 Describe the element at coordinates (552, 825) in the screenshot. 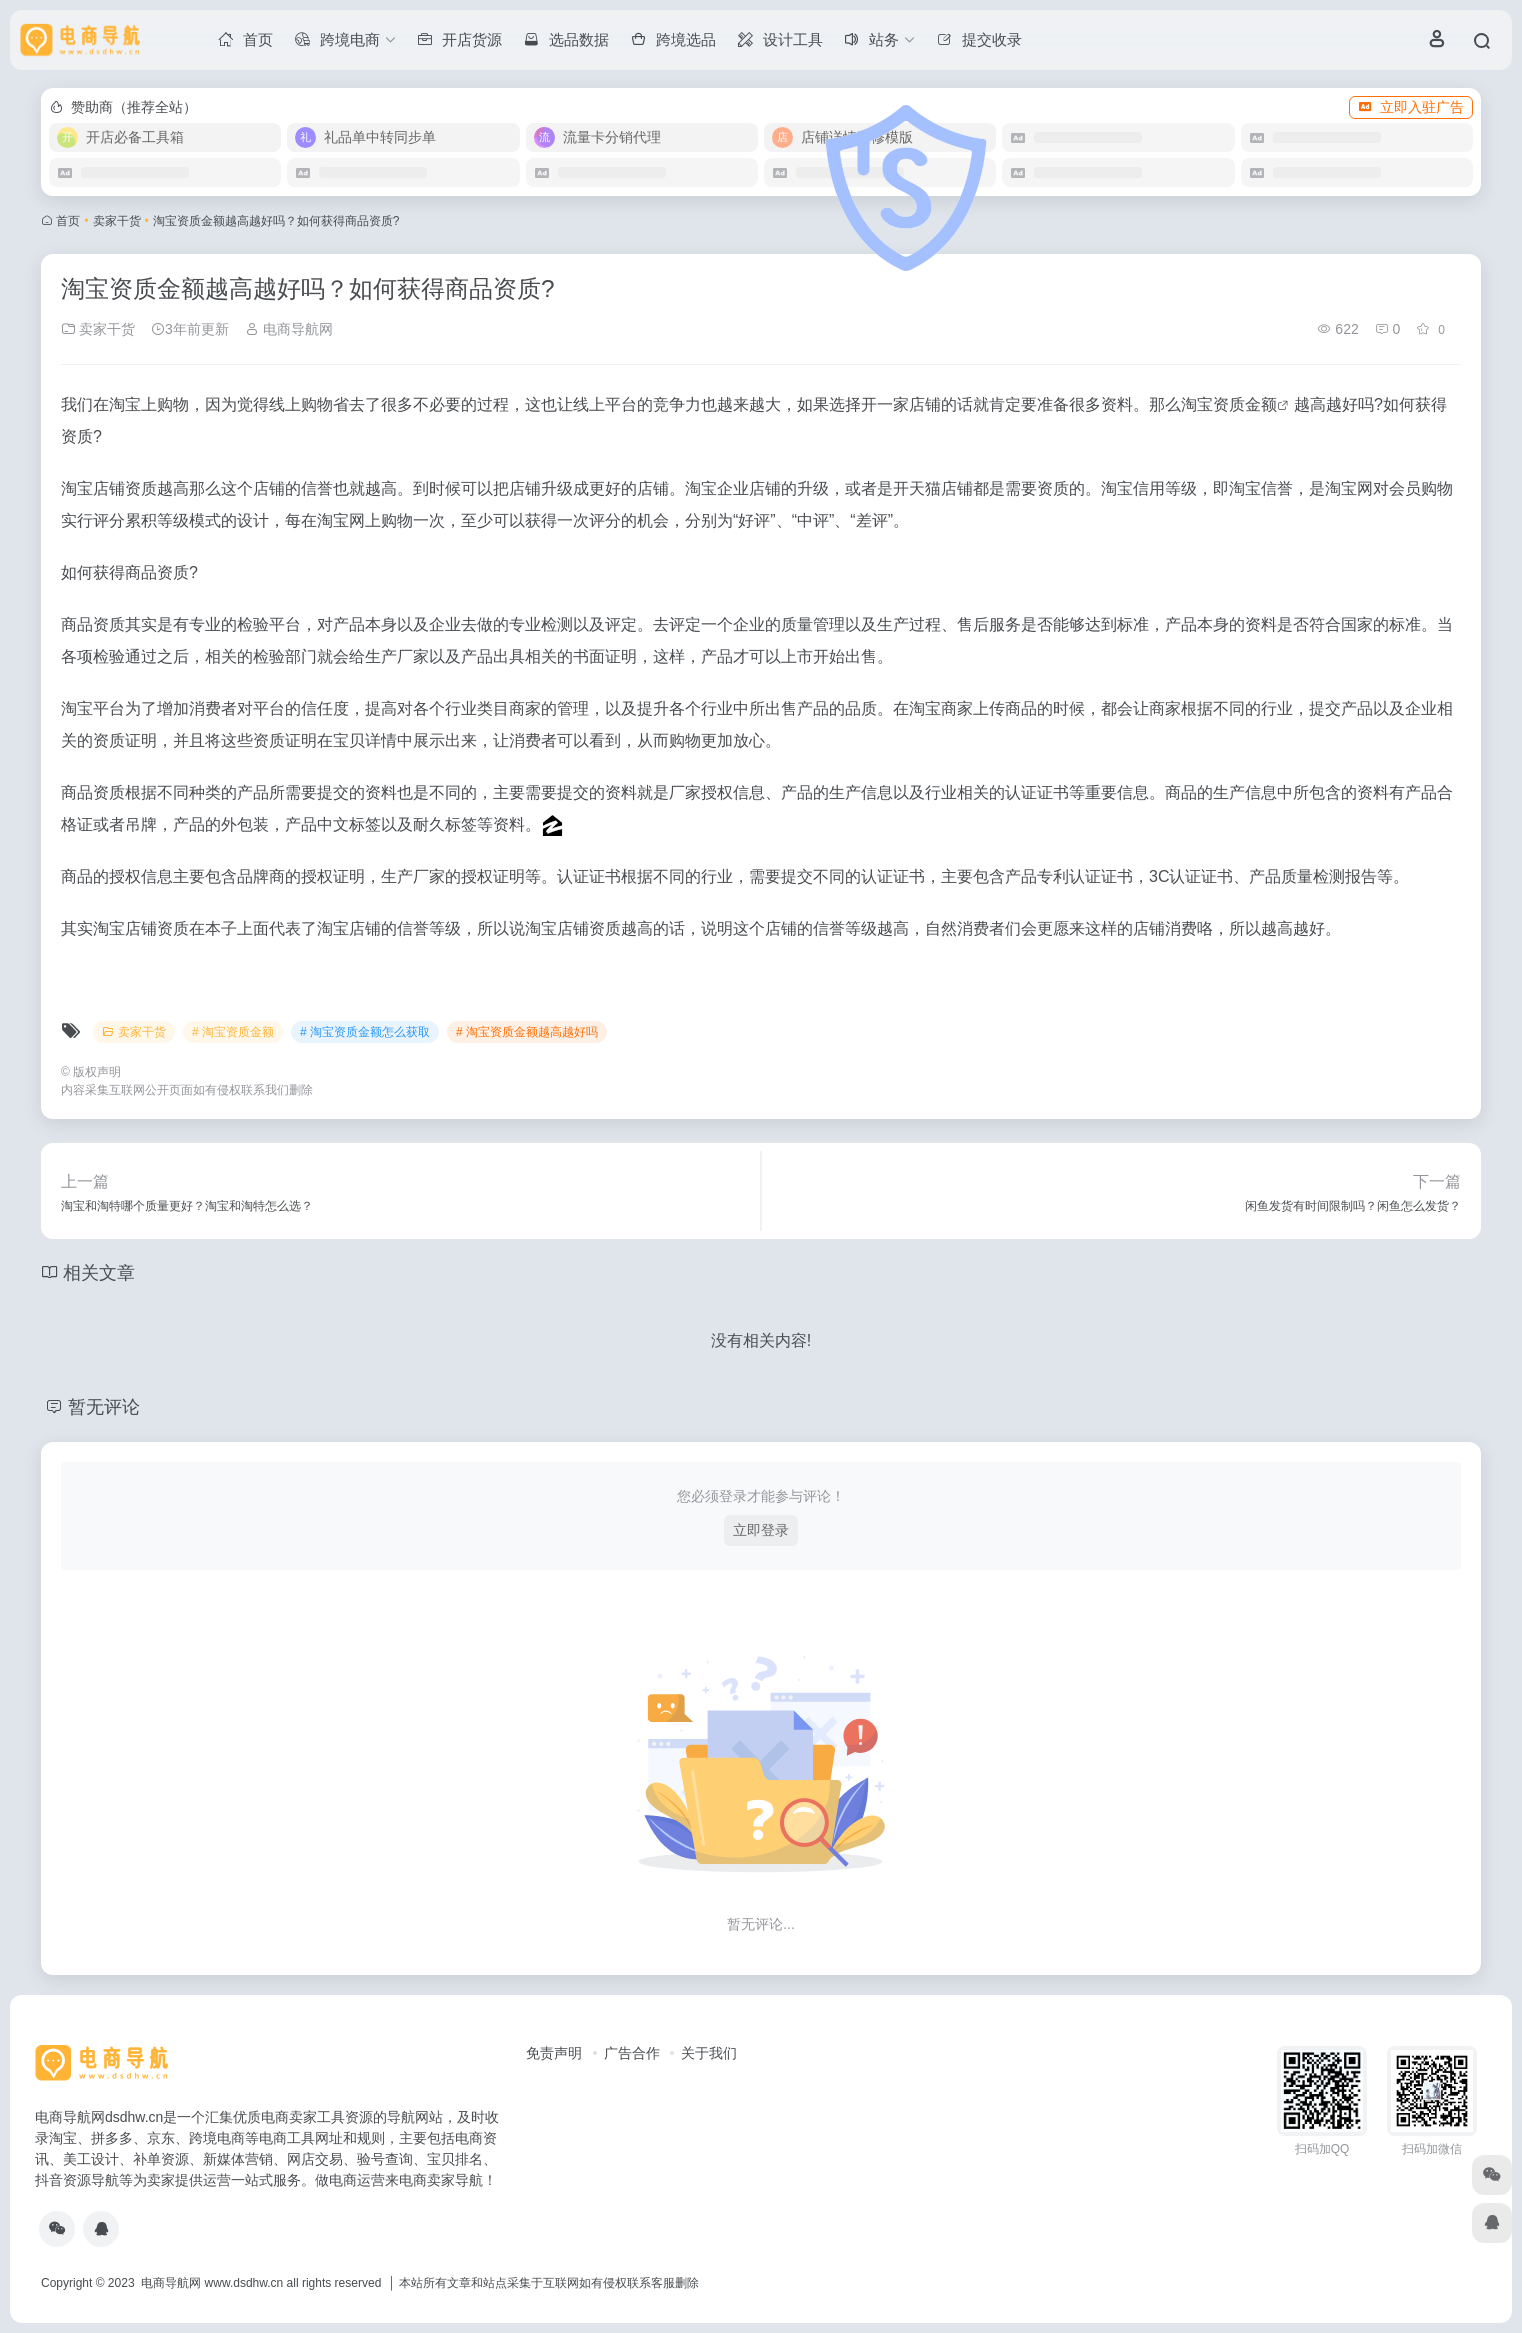

I see `open the Zillow real estate app` at that location.